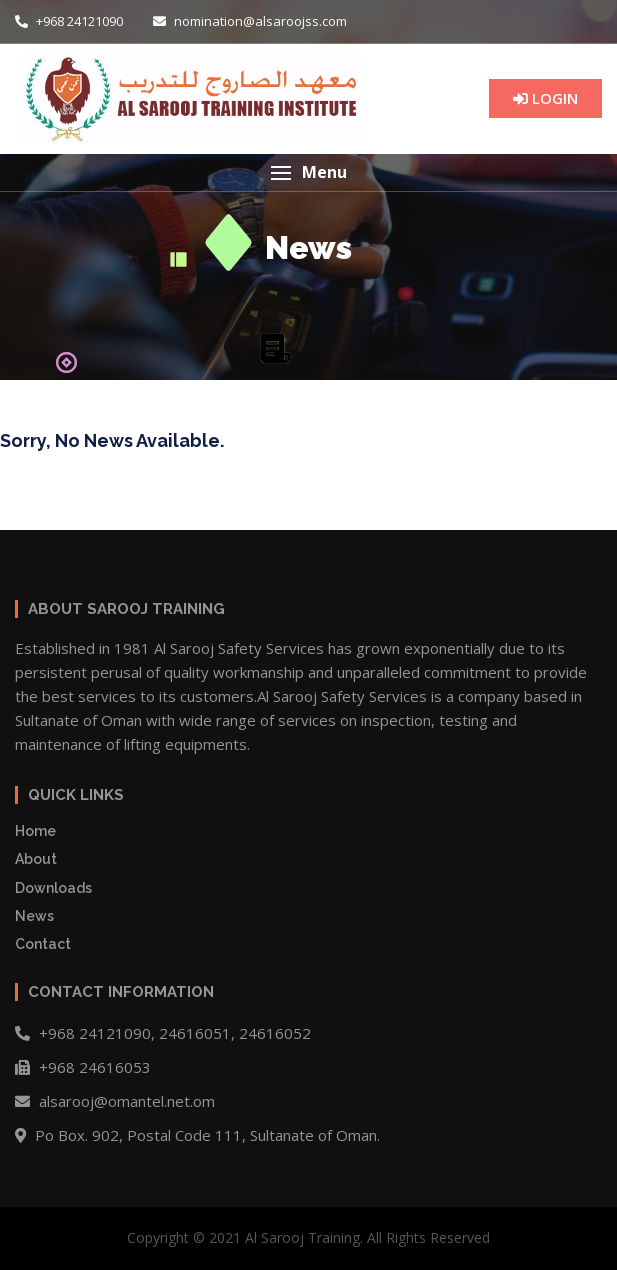  Describe the element at coordinates (178, 259) in the screenshot. I see `switch to left sidebar layout` at that location.